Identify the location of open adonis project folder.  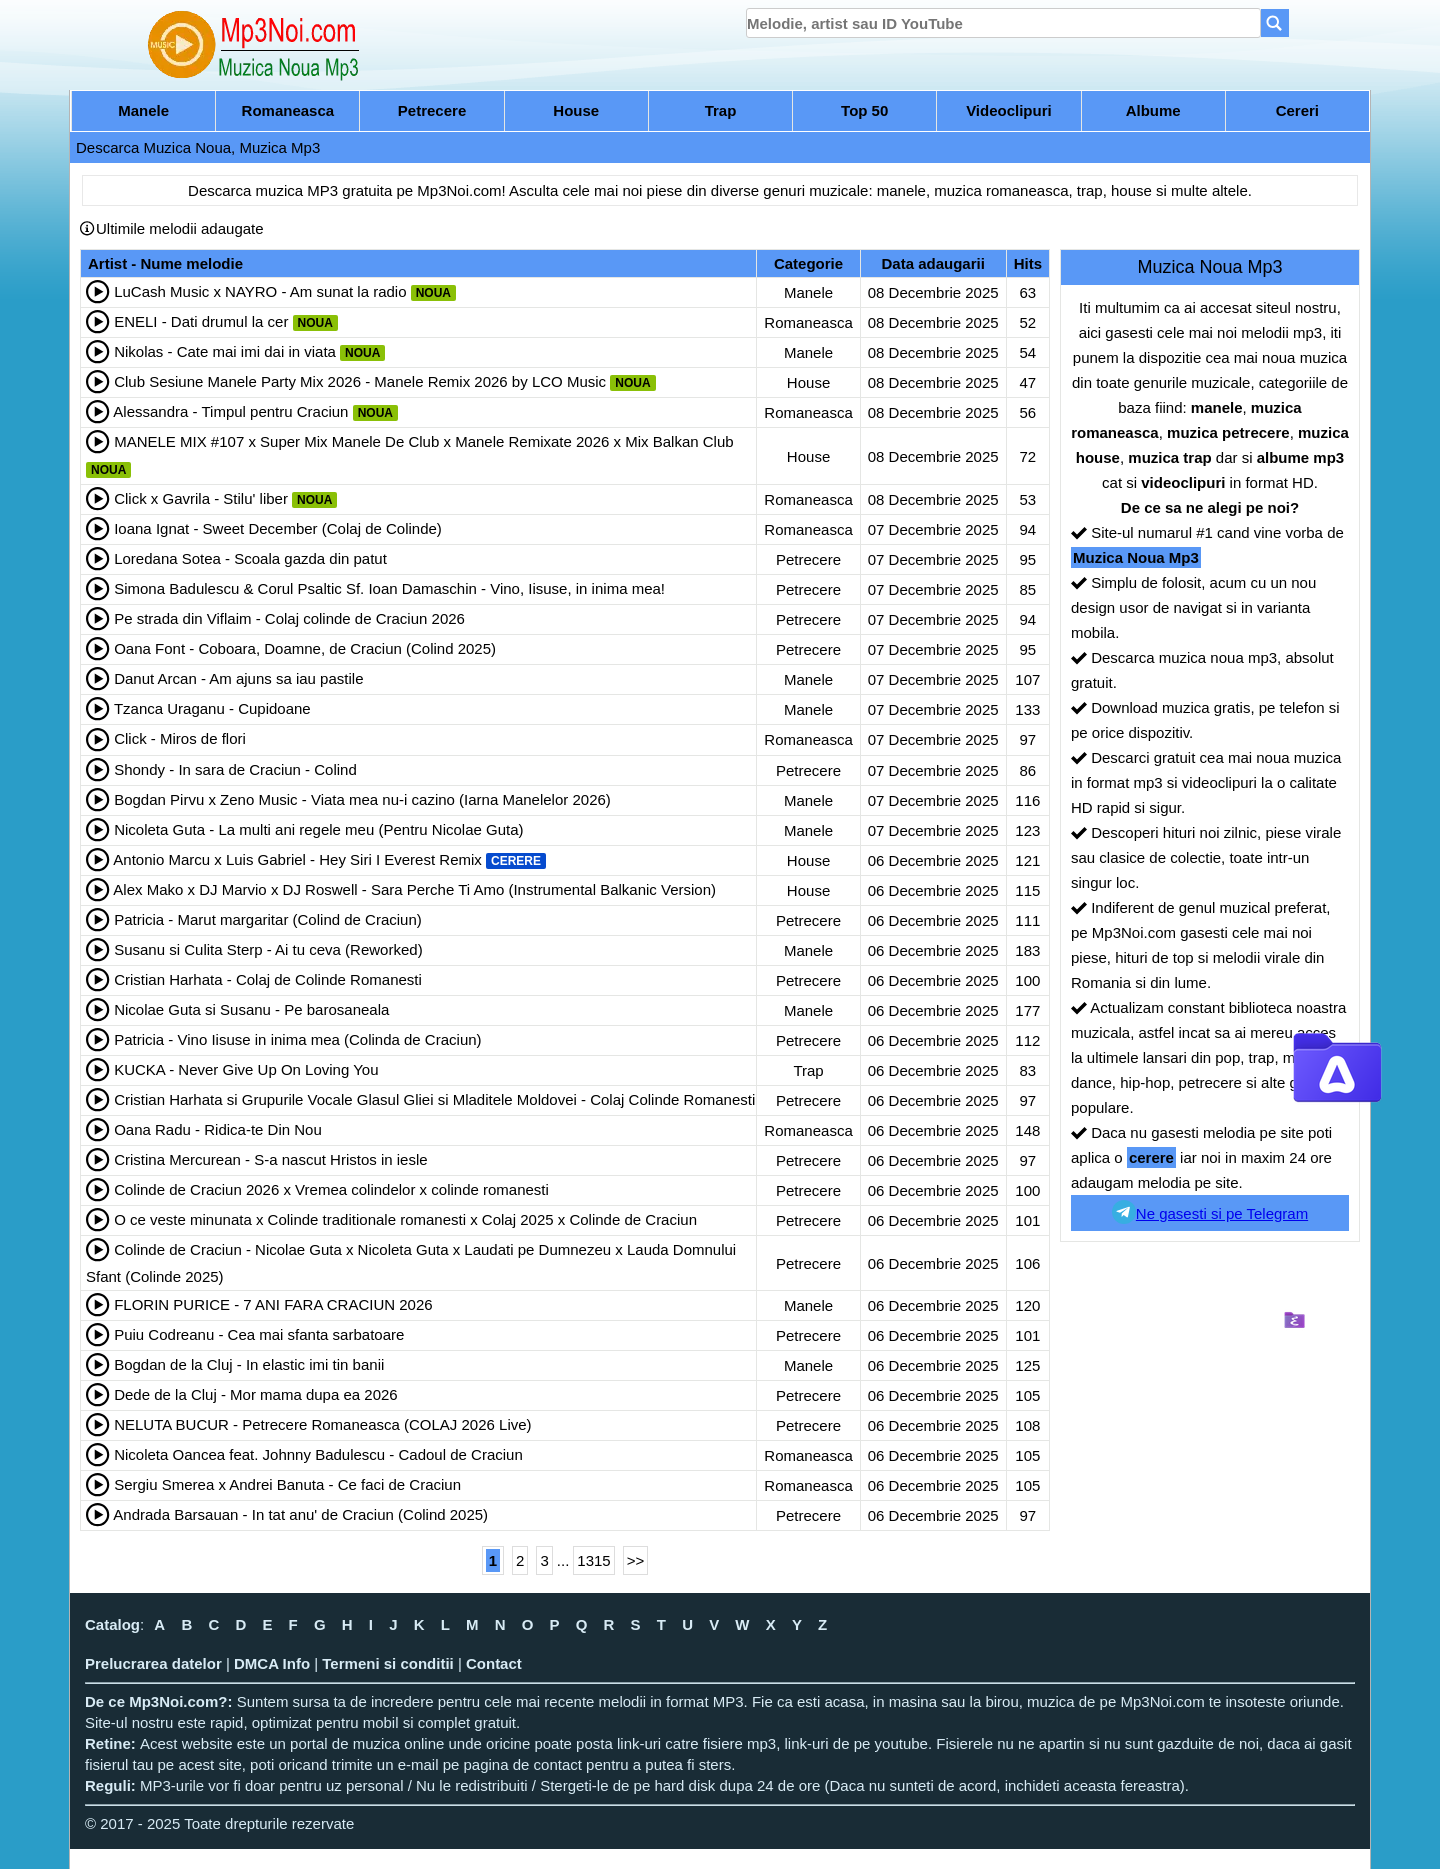
(1337, 1070).